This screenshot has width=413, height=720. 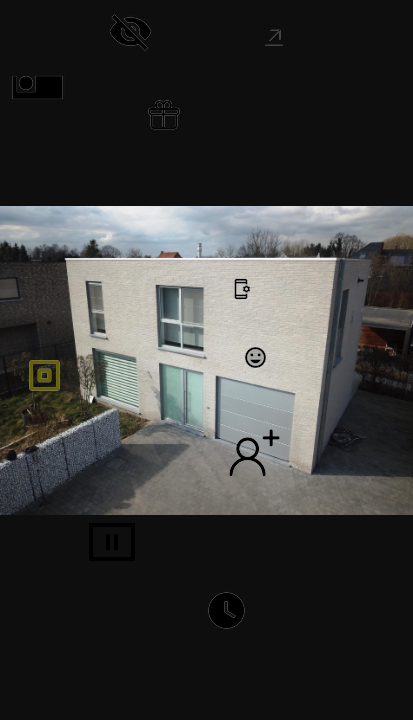 What do you see at coordinates (130, 32) in the screenshot?
I see `hide password or sensitive content` at bounding box center [130, 32].